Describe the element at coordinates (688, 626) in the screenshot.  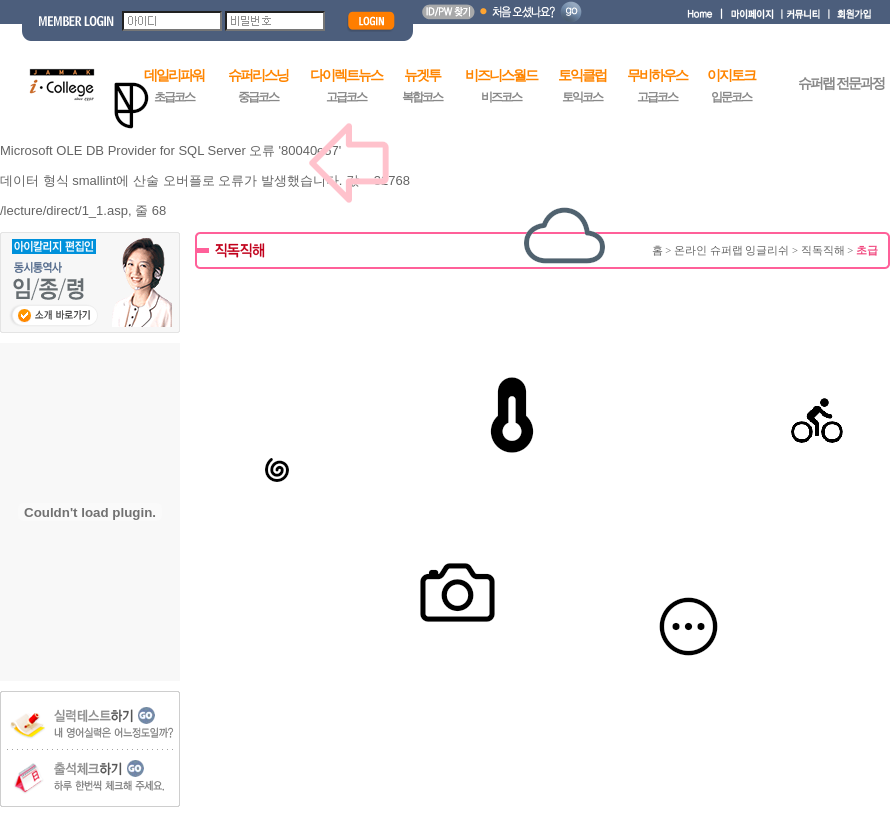
I see `access more options or actions` at that location.